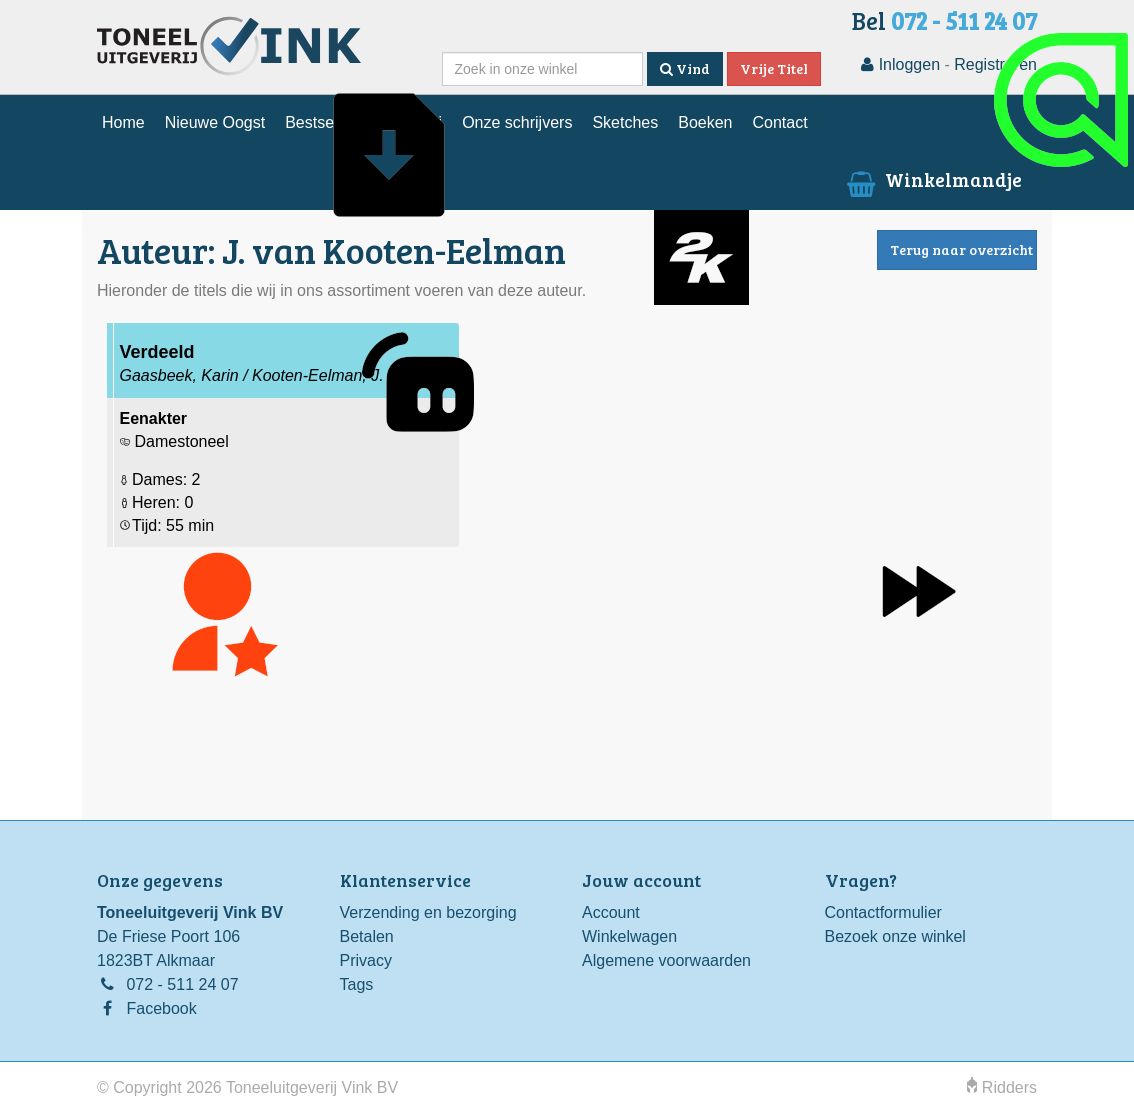 The height and width of the screenshot is (1114, 1134). Describe the element at coordinates (916, 591) in the screenshot. I see `fast forward media playback` at that location.